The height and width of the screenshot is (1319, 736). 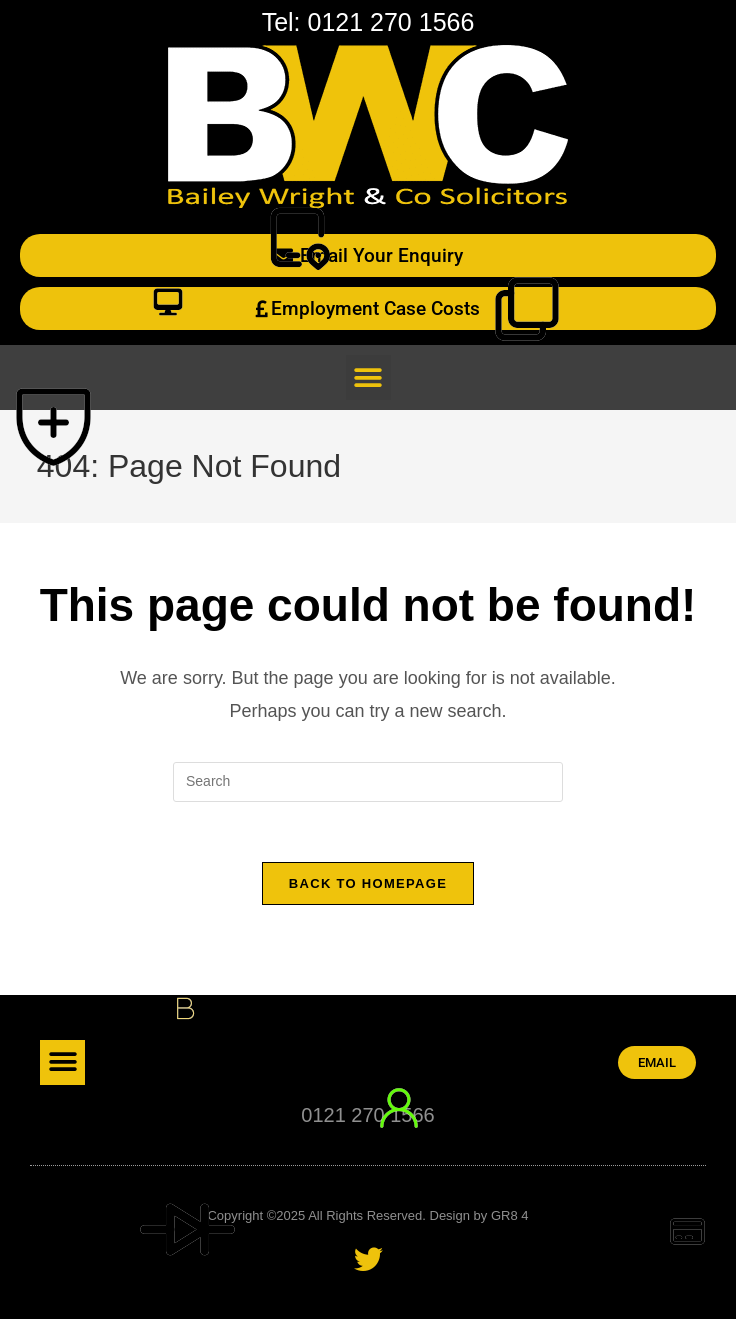 I want to click on manage payment methods, so click(x=687, y=1231).